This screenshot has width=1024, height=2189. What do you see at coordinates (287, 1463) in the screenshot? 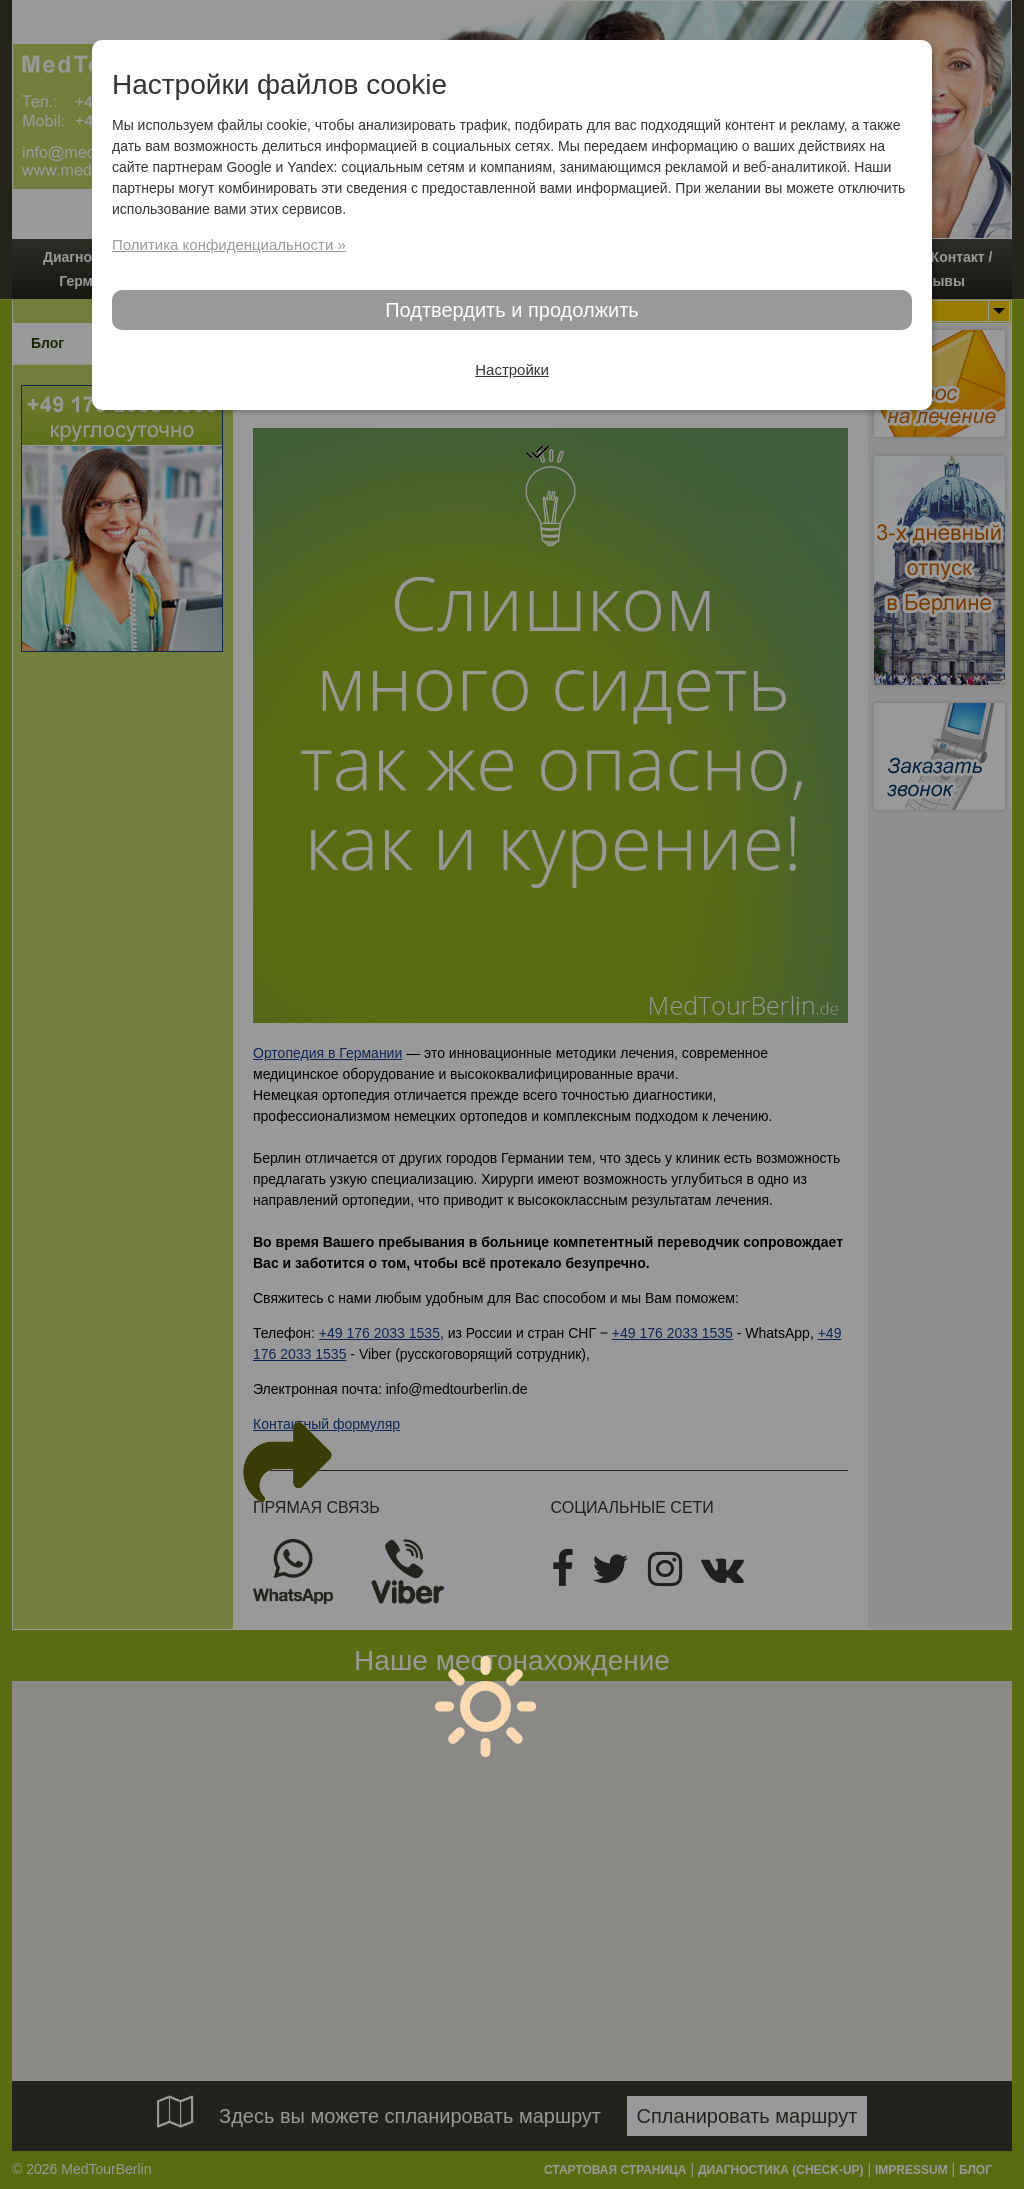
I see `forward an email or message` at bounding box center [287, 1463].